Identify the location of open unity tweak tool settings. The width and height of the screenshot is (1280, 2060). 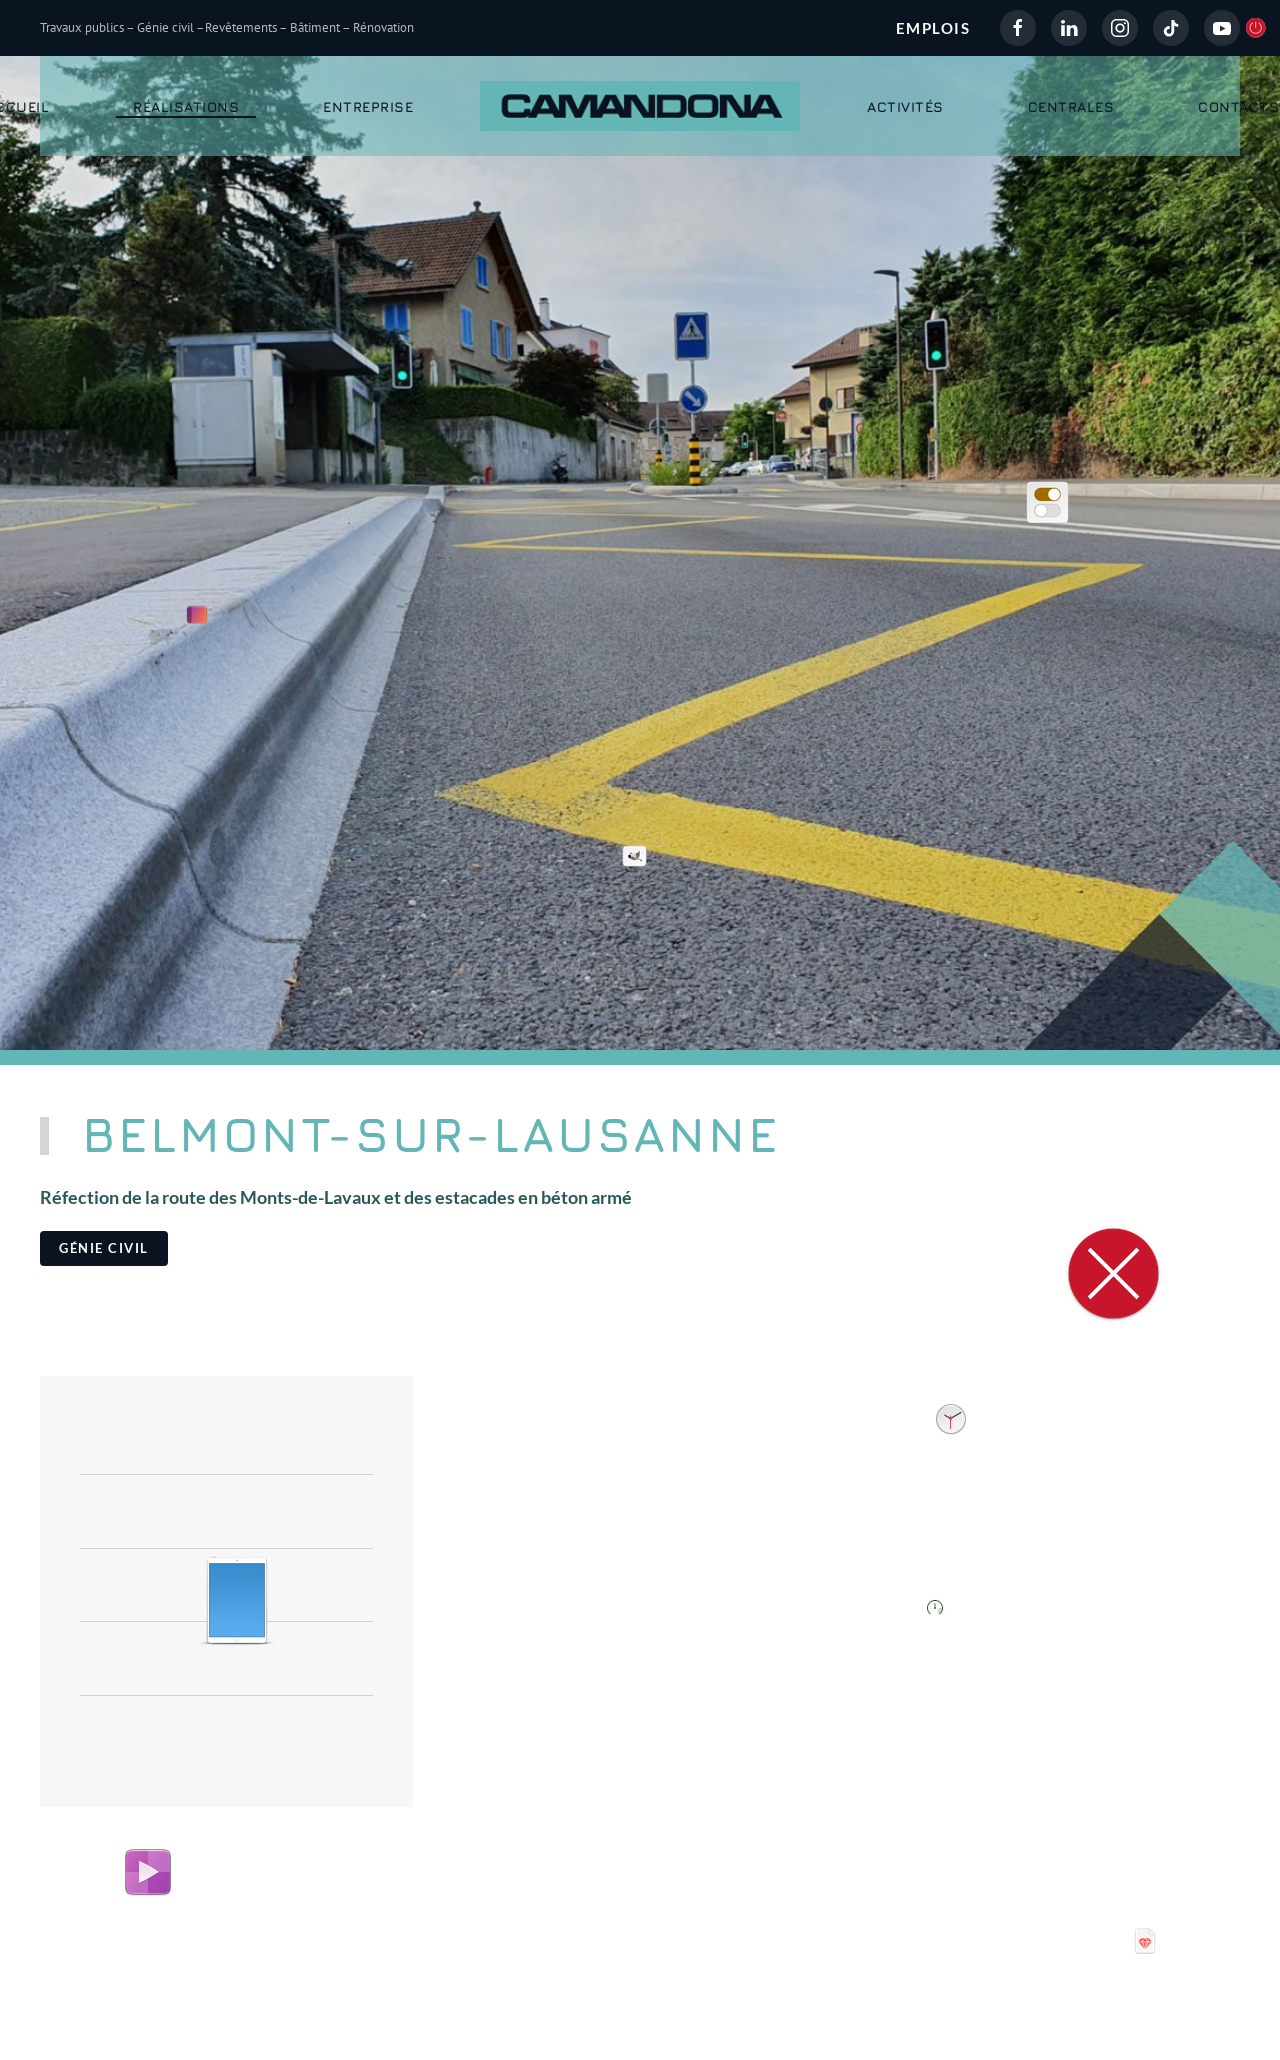
(1047, 502).